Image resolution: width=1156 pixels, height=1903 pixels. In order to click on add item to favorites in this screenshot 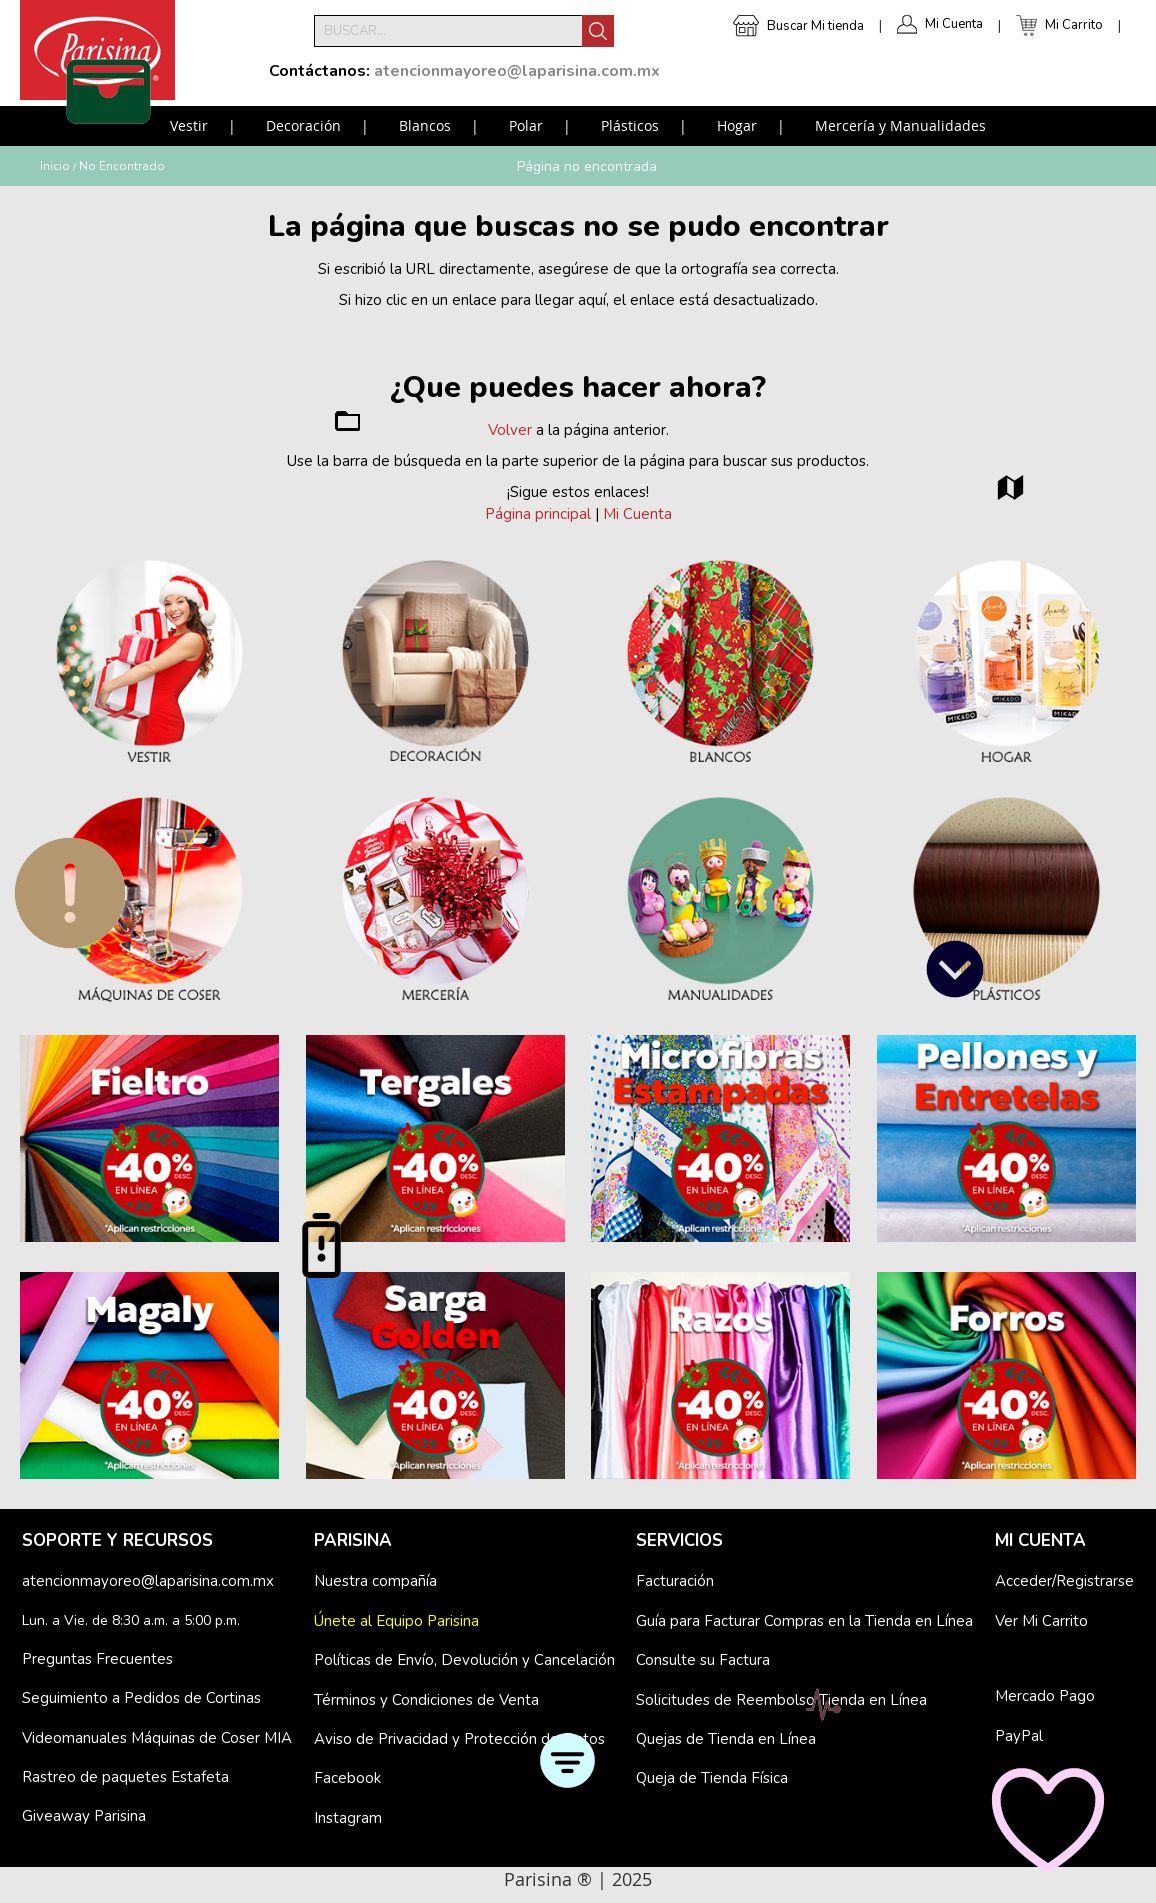, I will do `click(1048, 1820)`.